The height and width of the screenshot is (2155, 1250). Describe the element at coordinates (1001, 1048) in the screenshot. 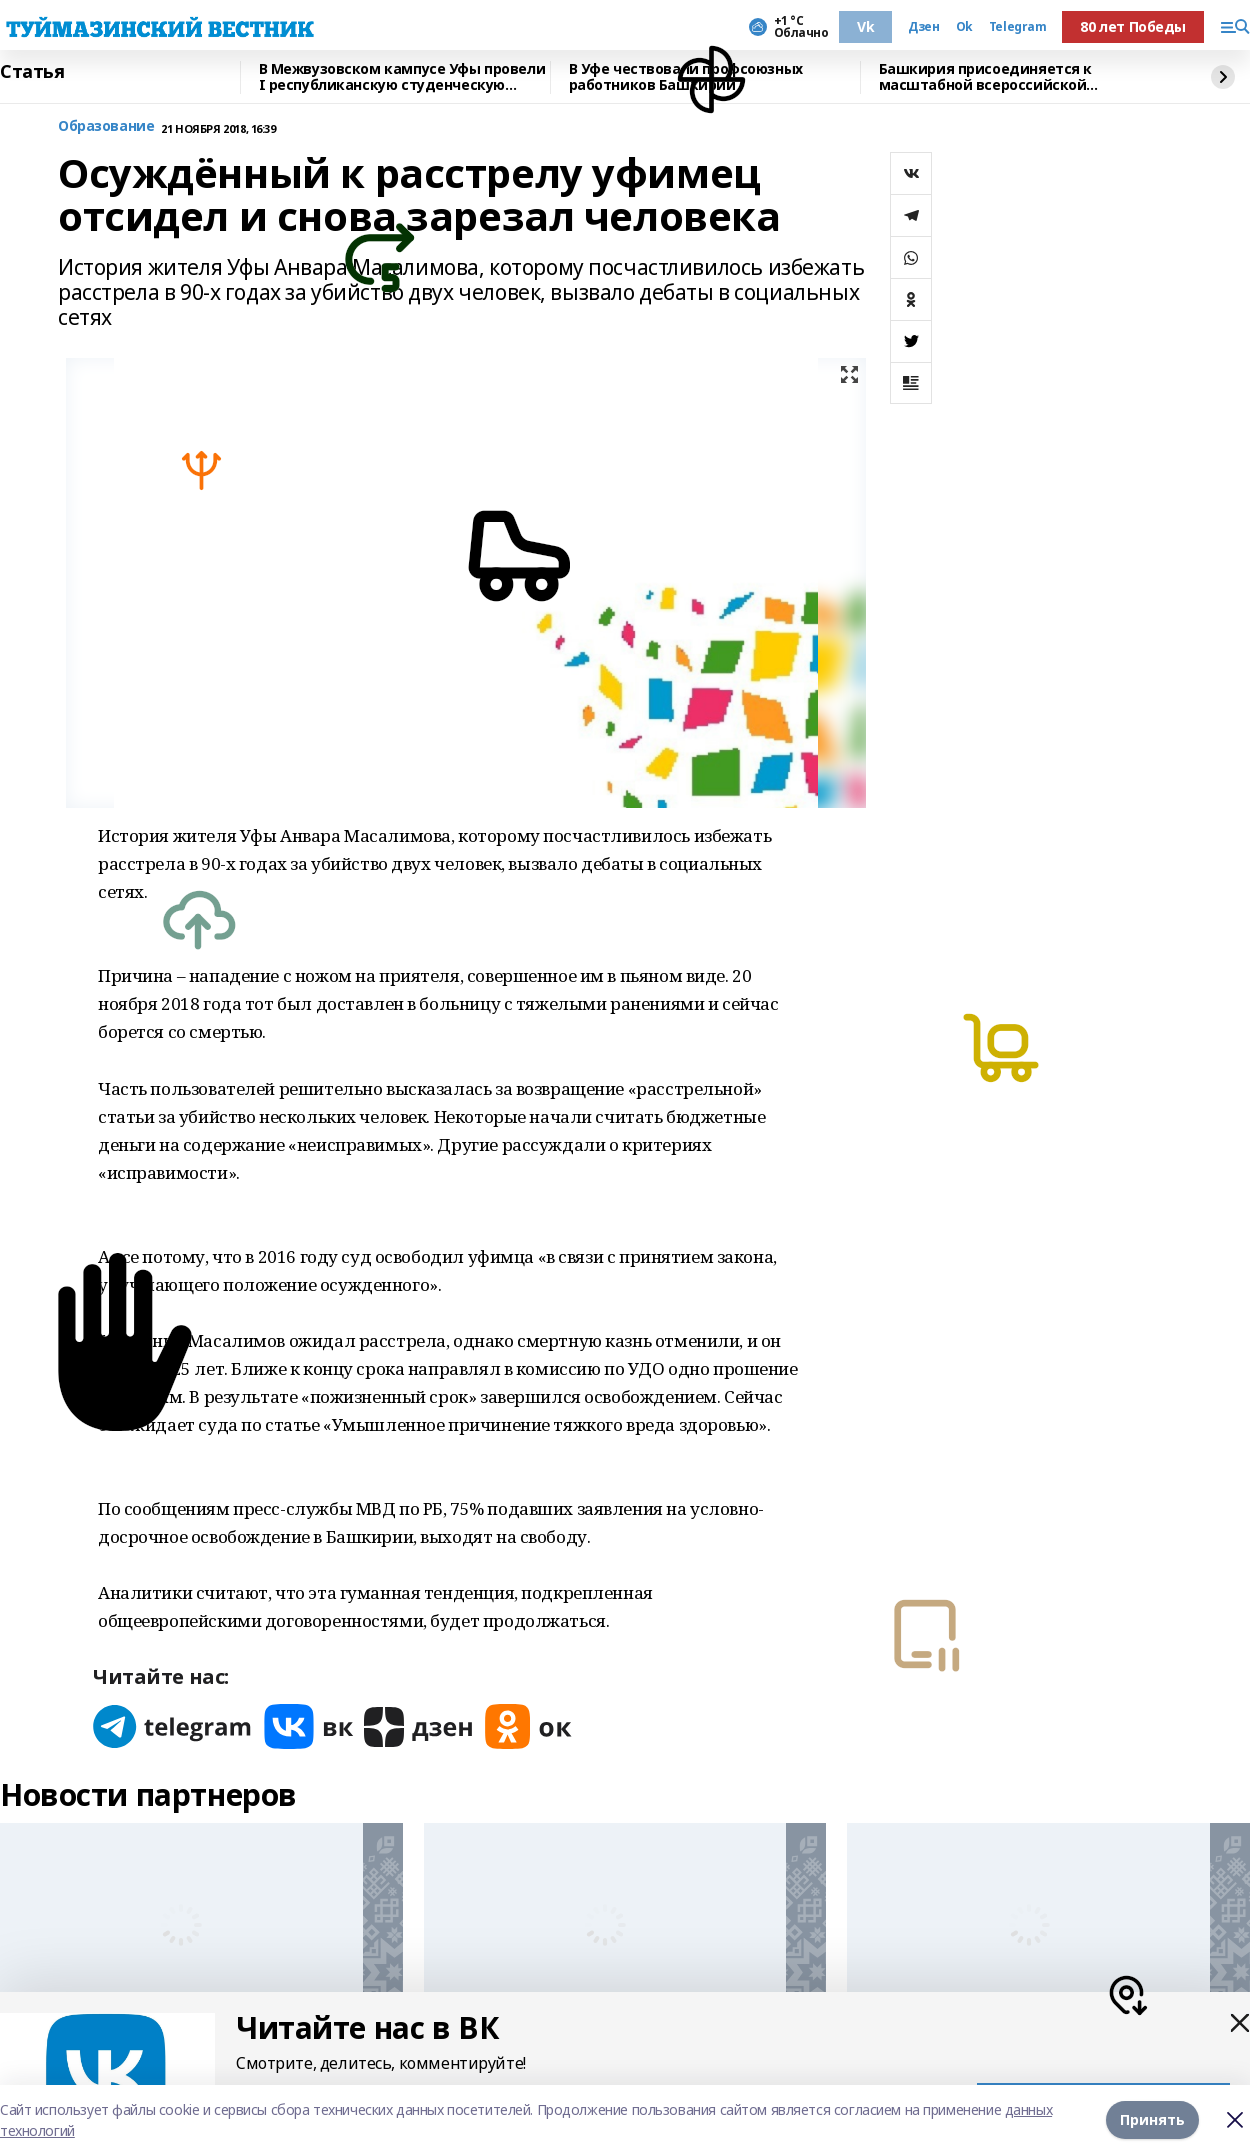

I see `view shipping or delivery status` at that location.